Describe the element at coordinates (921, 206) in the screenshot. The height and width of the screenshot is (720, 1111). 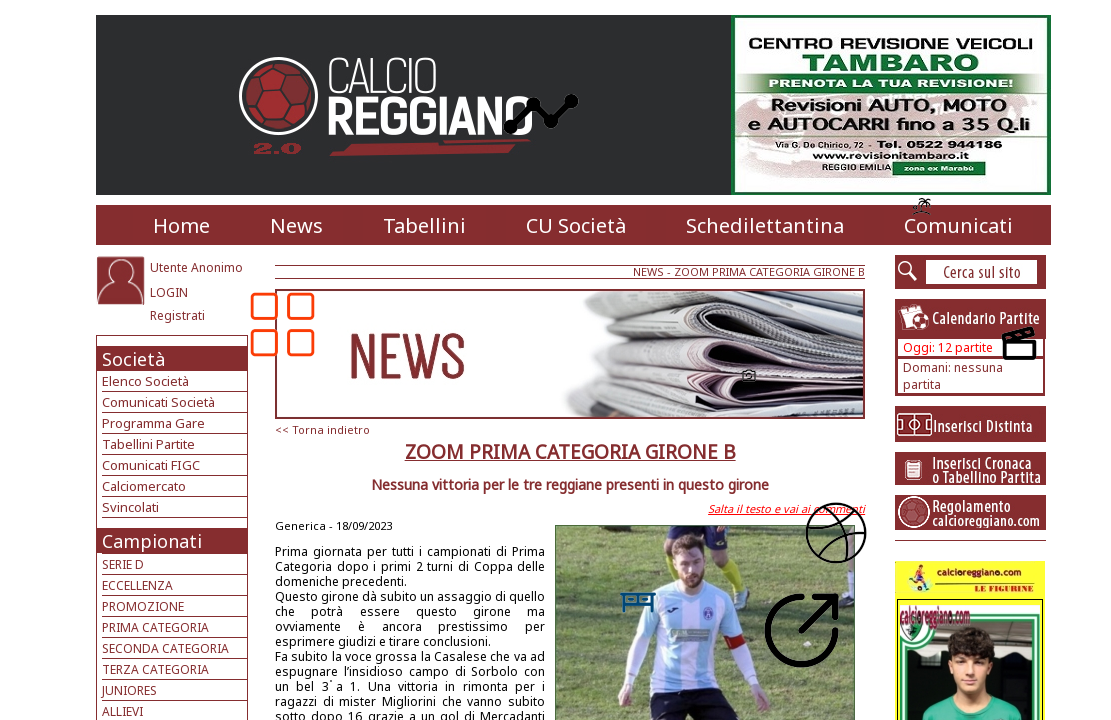
I see `view vacation or travel destinations` at that location.